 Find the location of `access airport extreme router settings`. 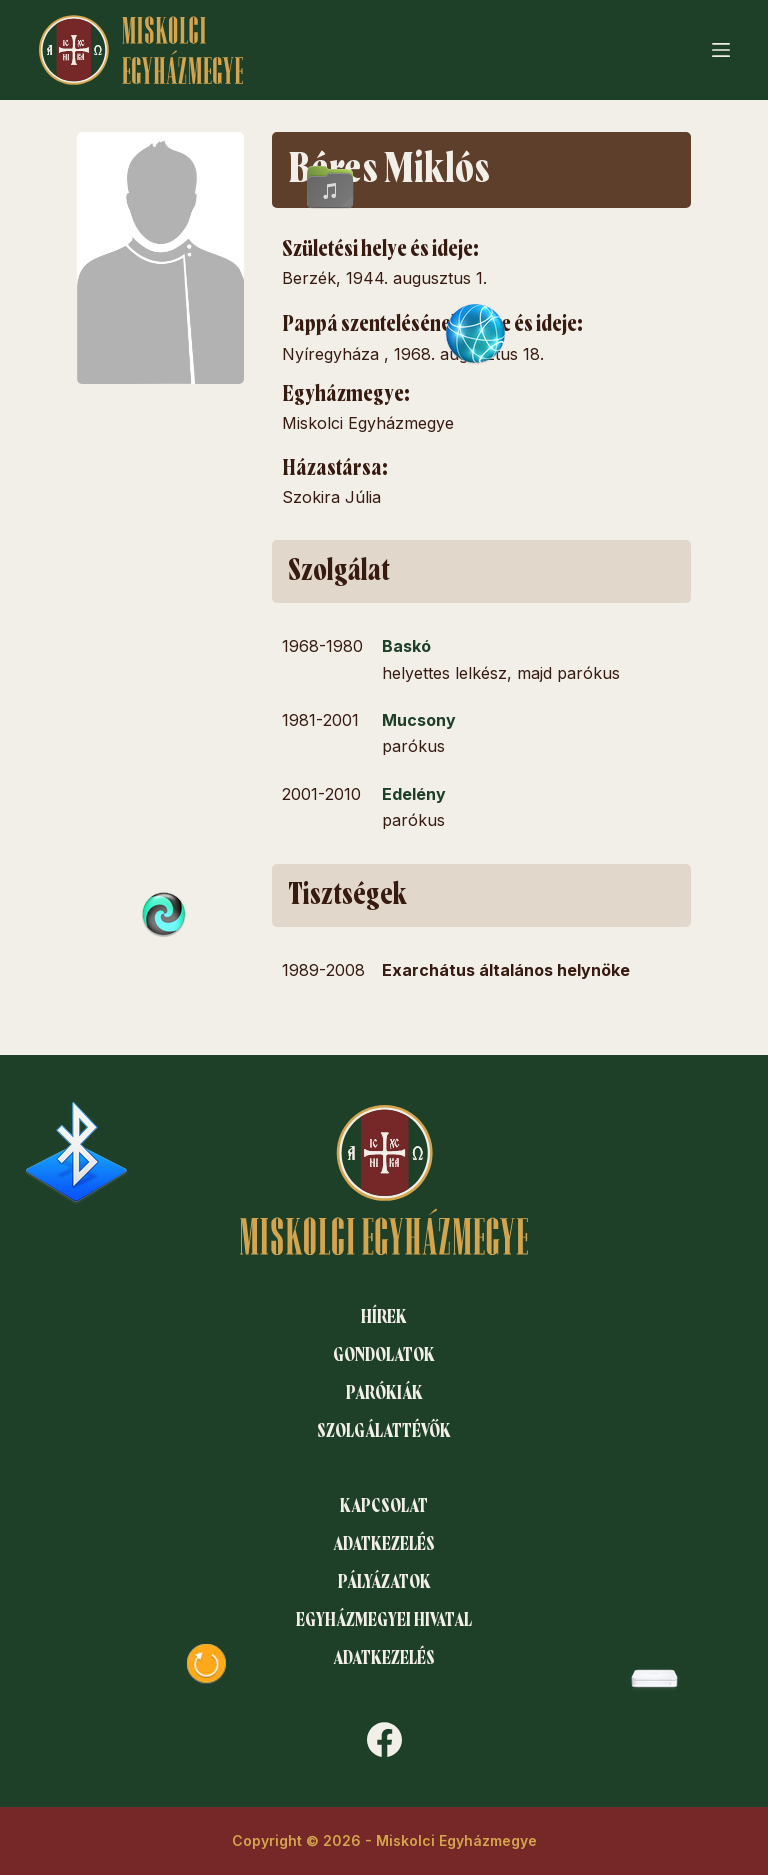

access airport extreme router settings is located at coordinates (654, 1674).